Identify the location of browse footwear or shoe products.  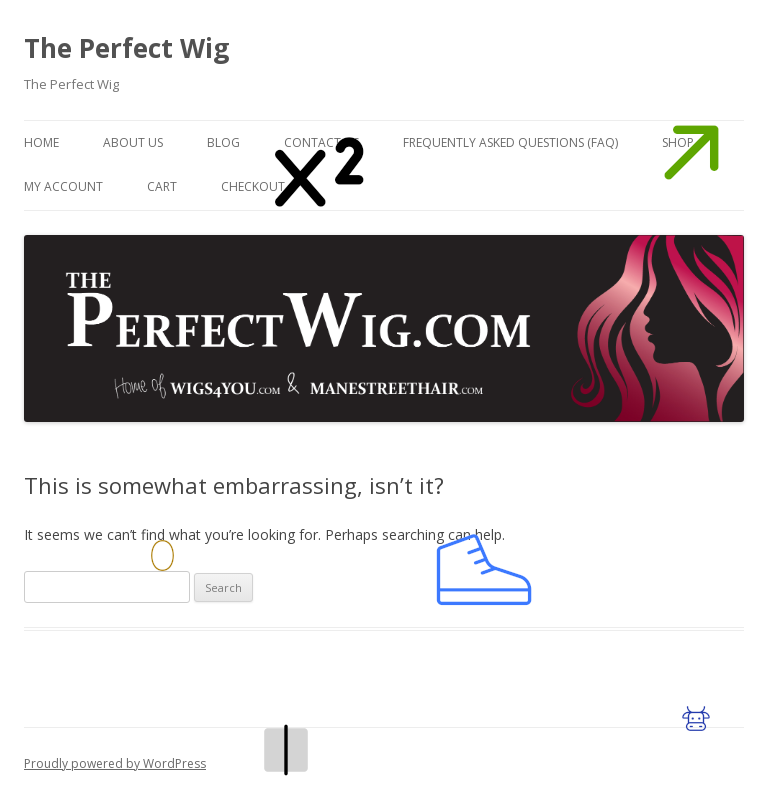
(479, 573).